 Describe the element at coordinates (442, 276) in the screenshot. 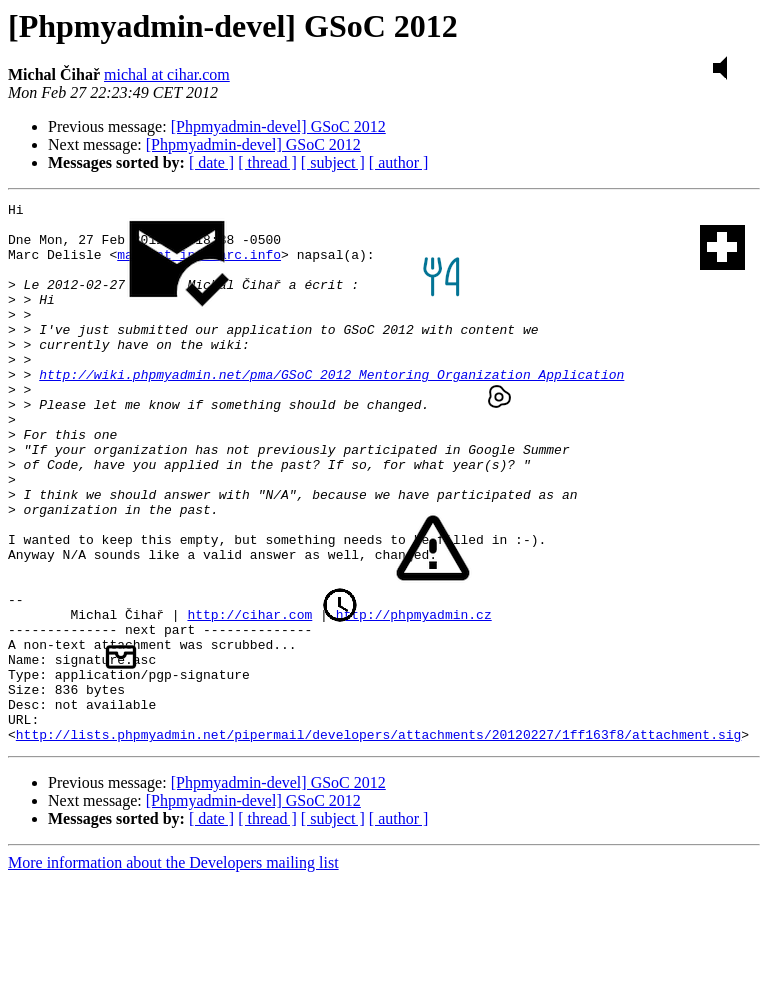

I see `browse nearby restaurants or dining options` at that location.